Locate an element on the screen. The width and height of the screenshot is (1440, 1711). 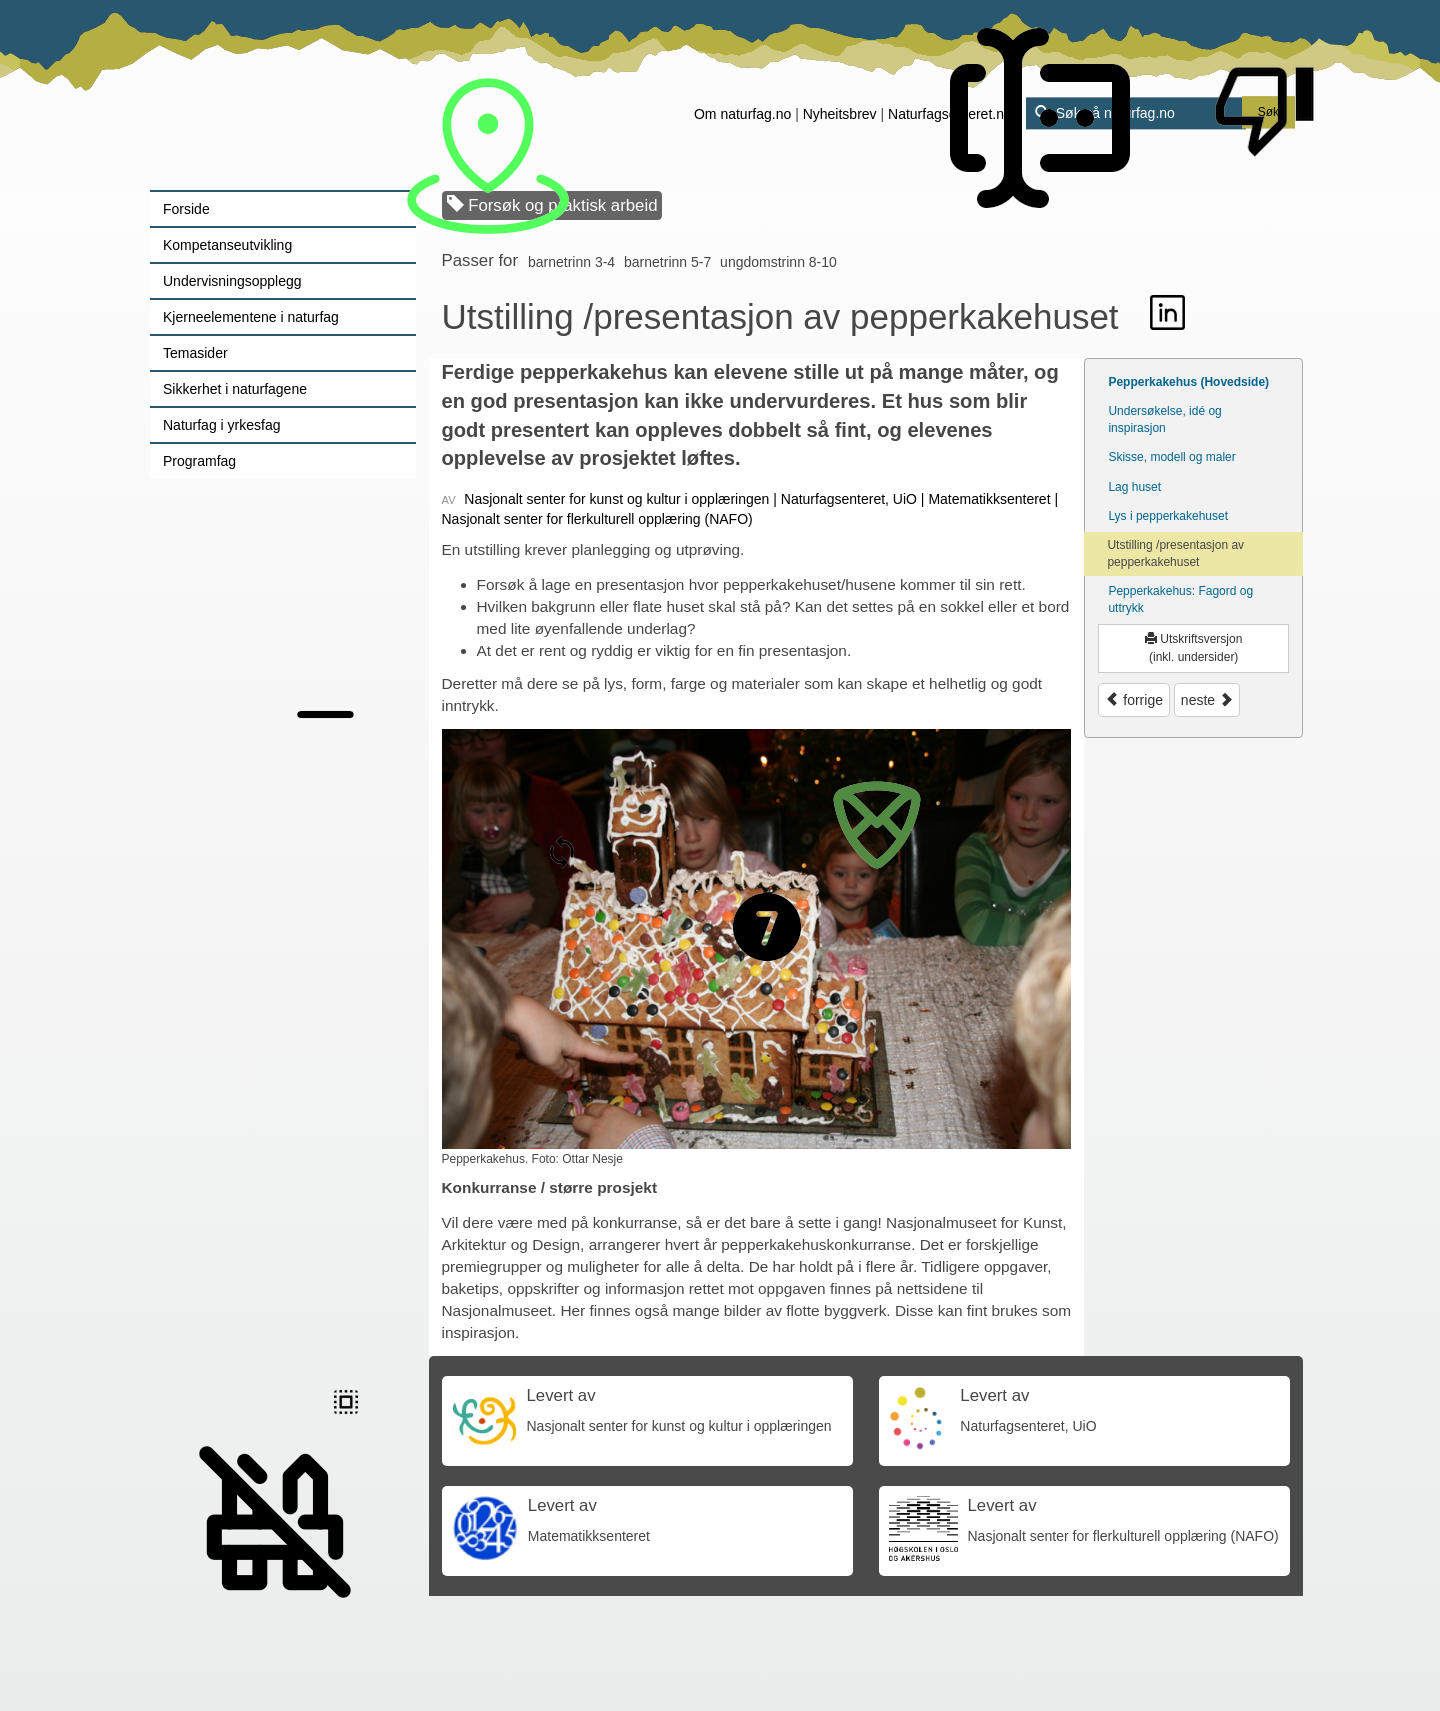
indicates step 7 in a multi-step process is located at coordinates (767, 927).